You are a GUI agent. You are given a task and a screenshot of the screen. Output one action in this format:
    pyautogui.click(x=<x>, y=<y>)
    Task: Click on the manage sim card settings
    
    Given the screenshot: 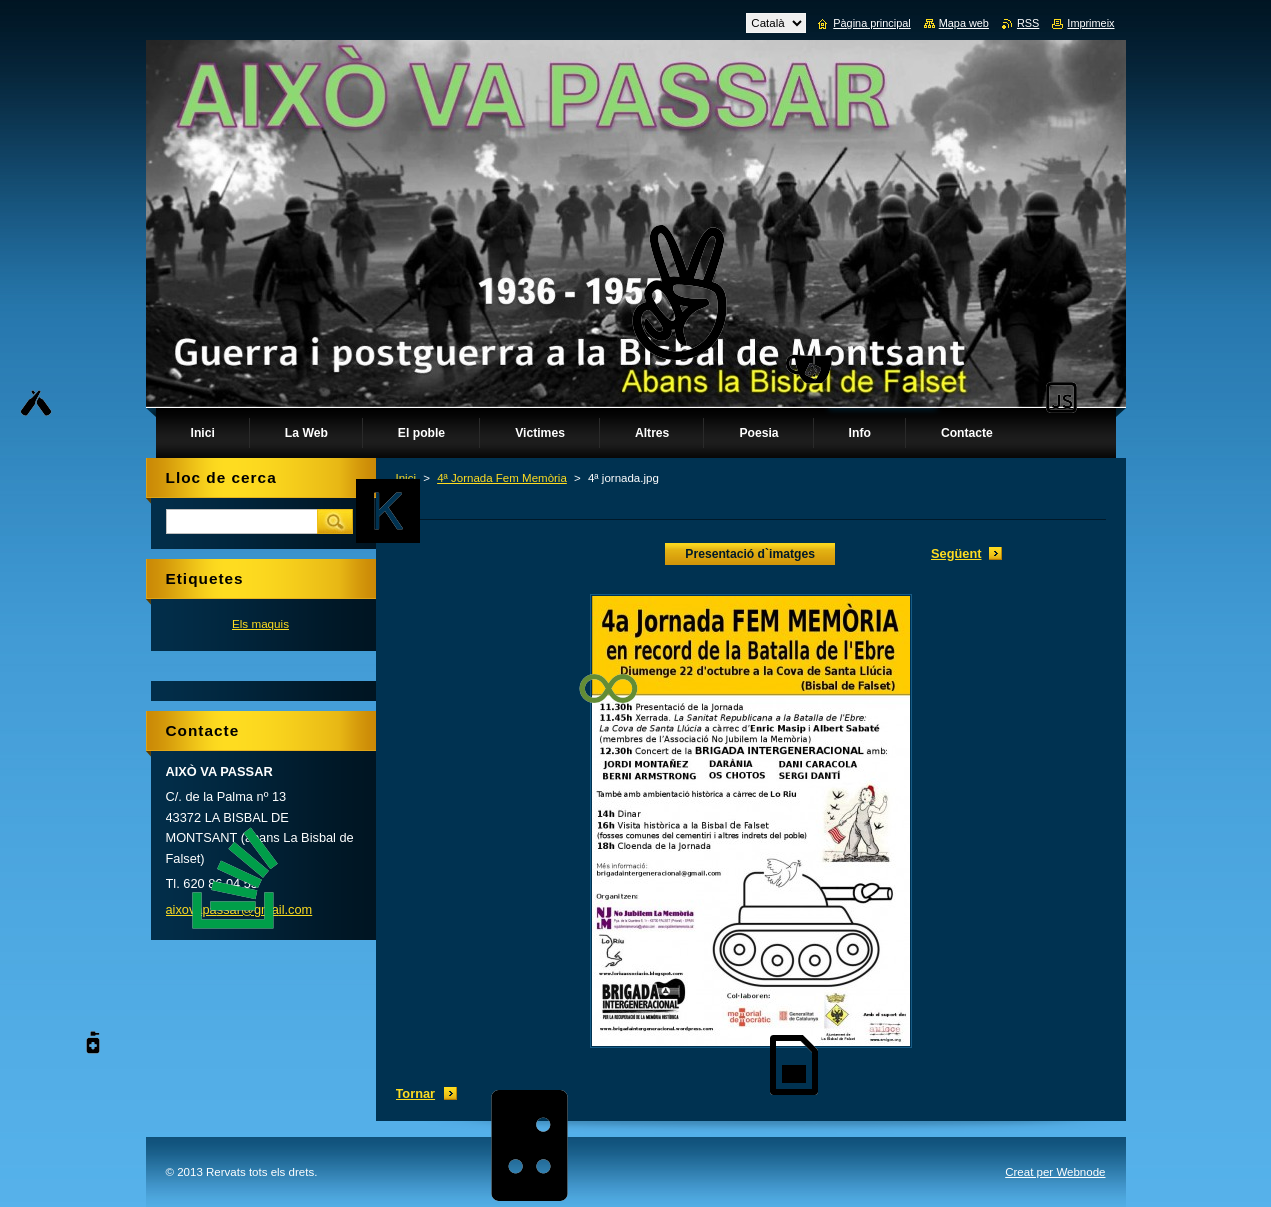 What is the action you would take?
    pyautogui.click(x=794, y=1065)
    